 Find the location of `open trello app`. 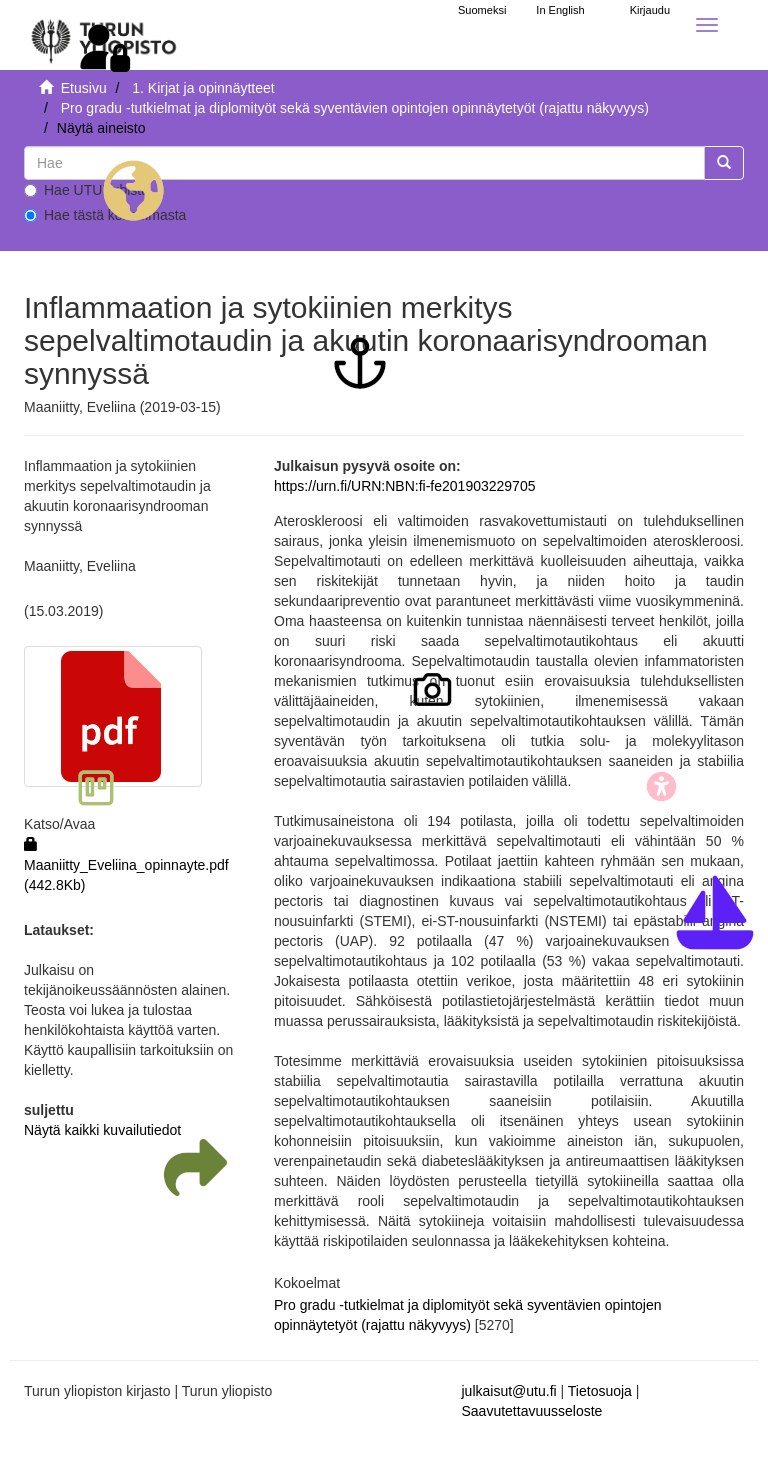

open trello app is located at coordinates (96, 788).